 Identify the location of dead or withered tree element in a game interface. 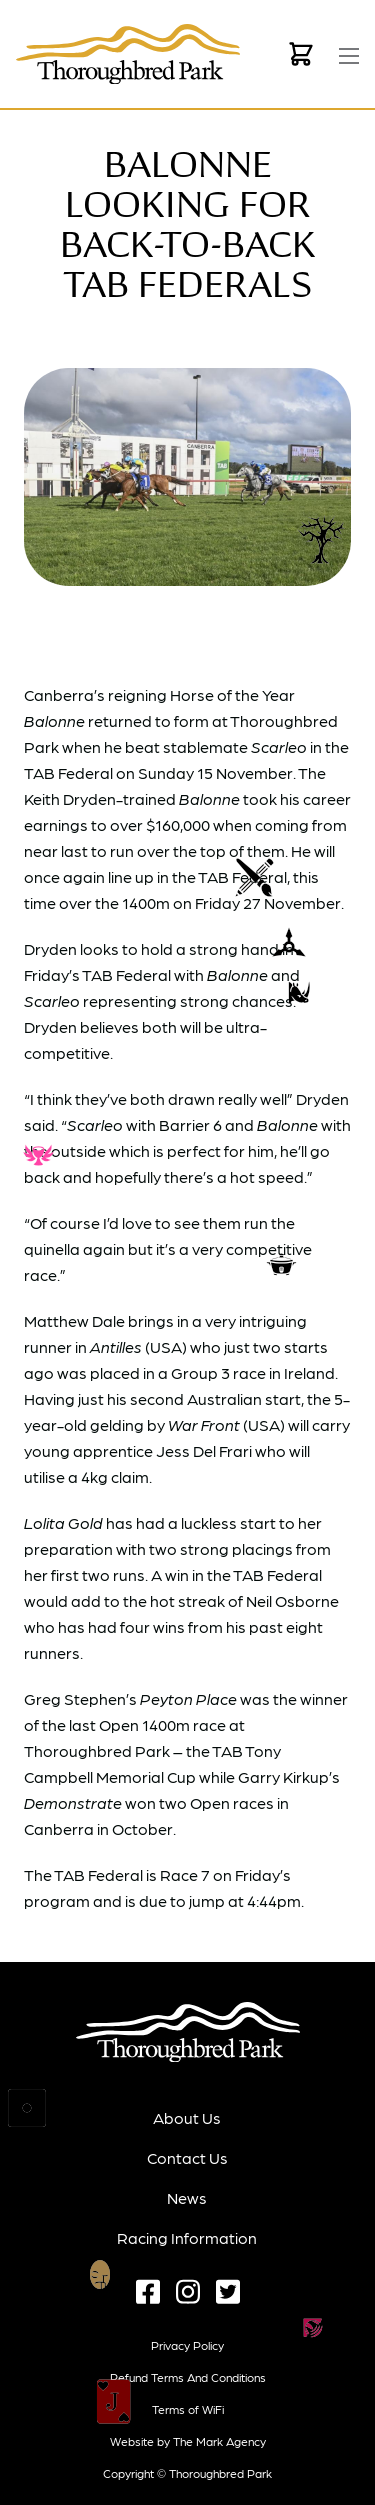
(321, 539).